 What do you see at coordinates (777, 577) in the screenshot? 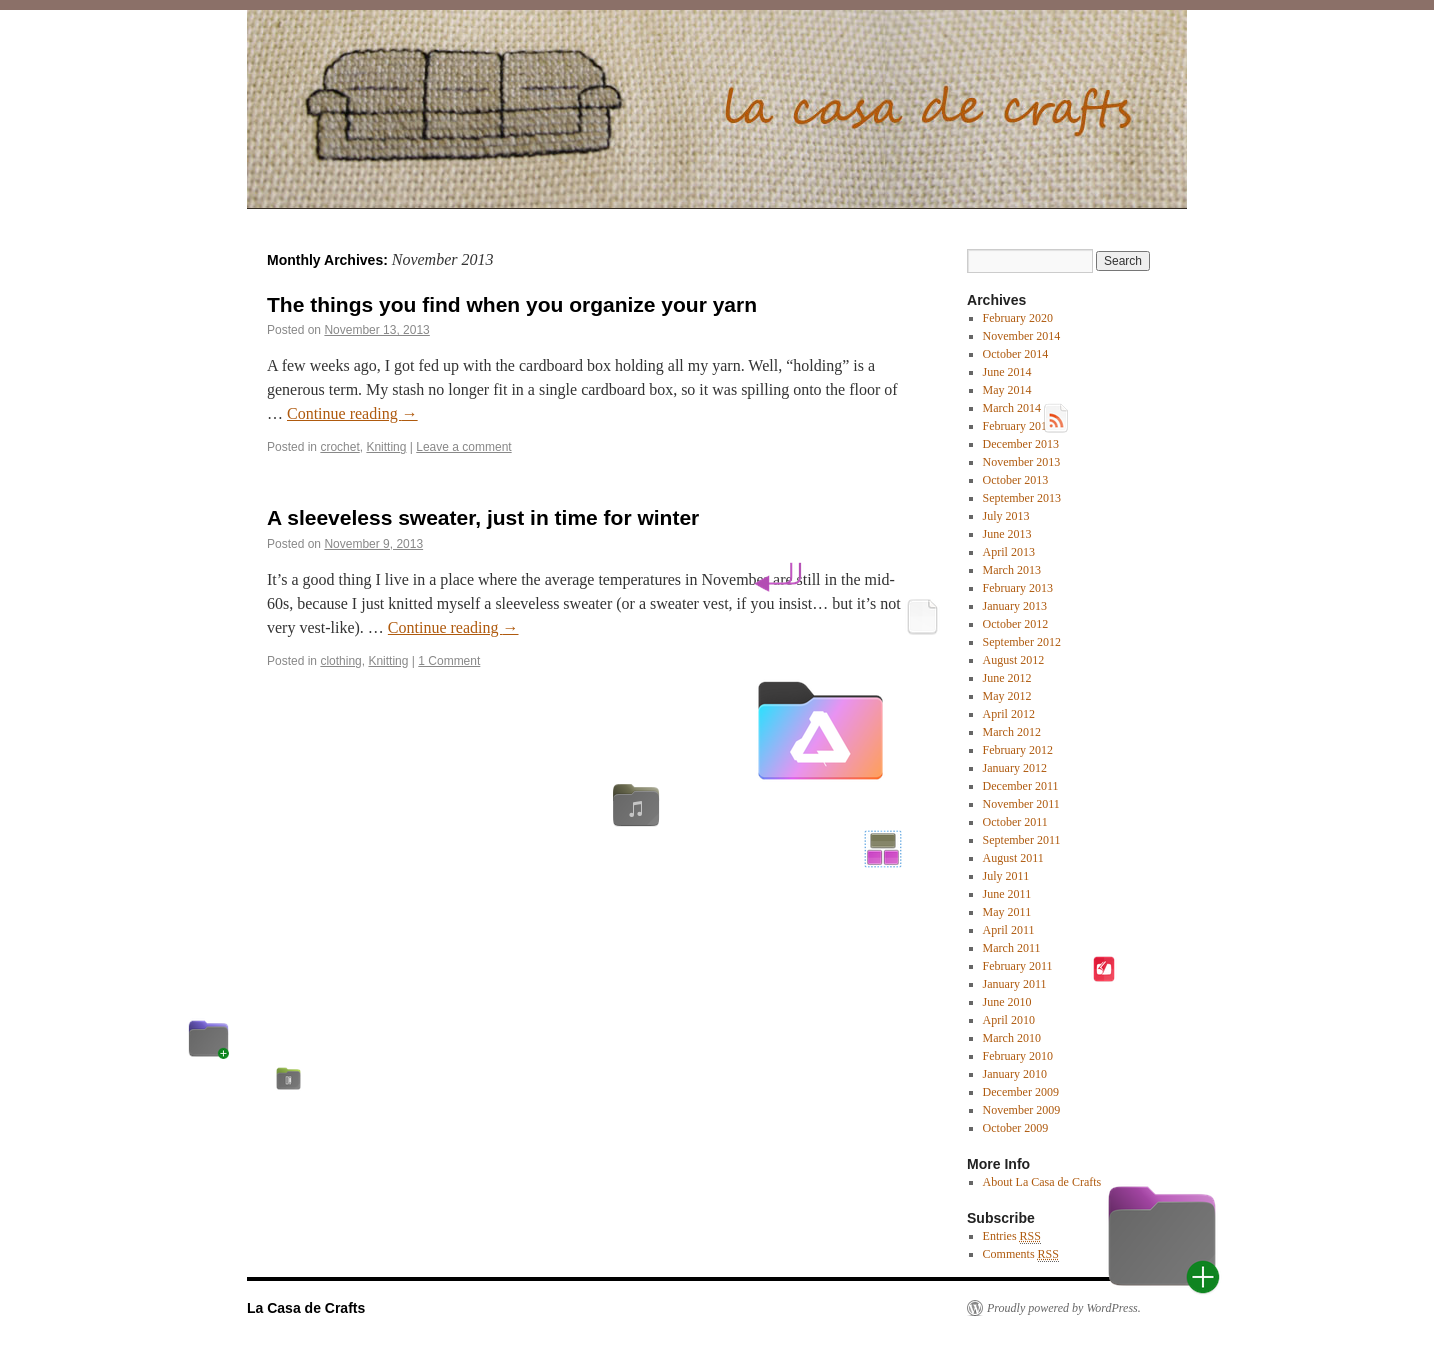
I see `reply to all recipients of an email` at bounding box center [777, 577].